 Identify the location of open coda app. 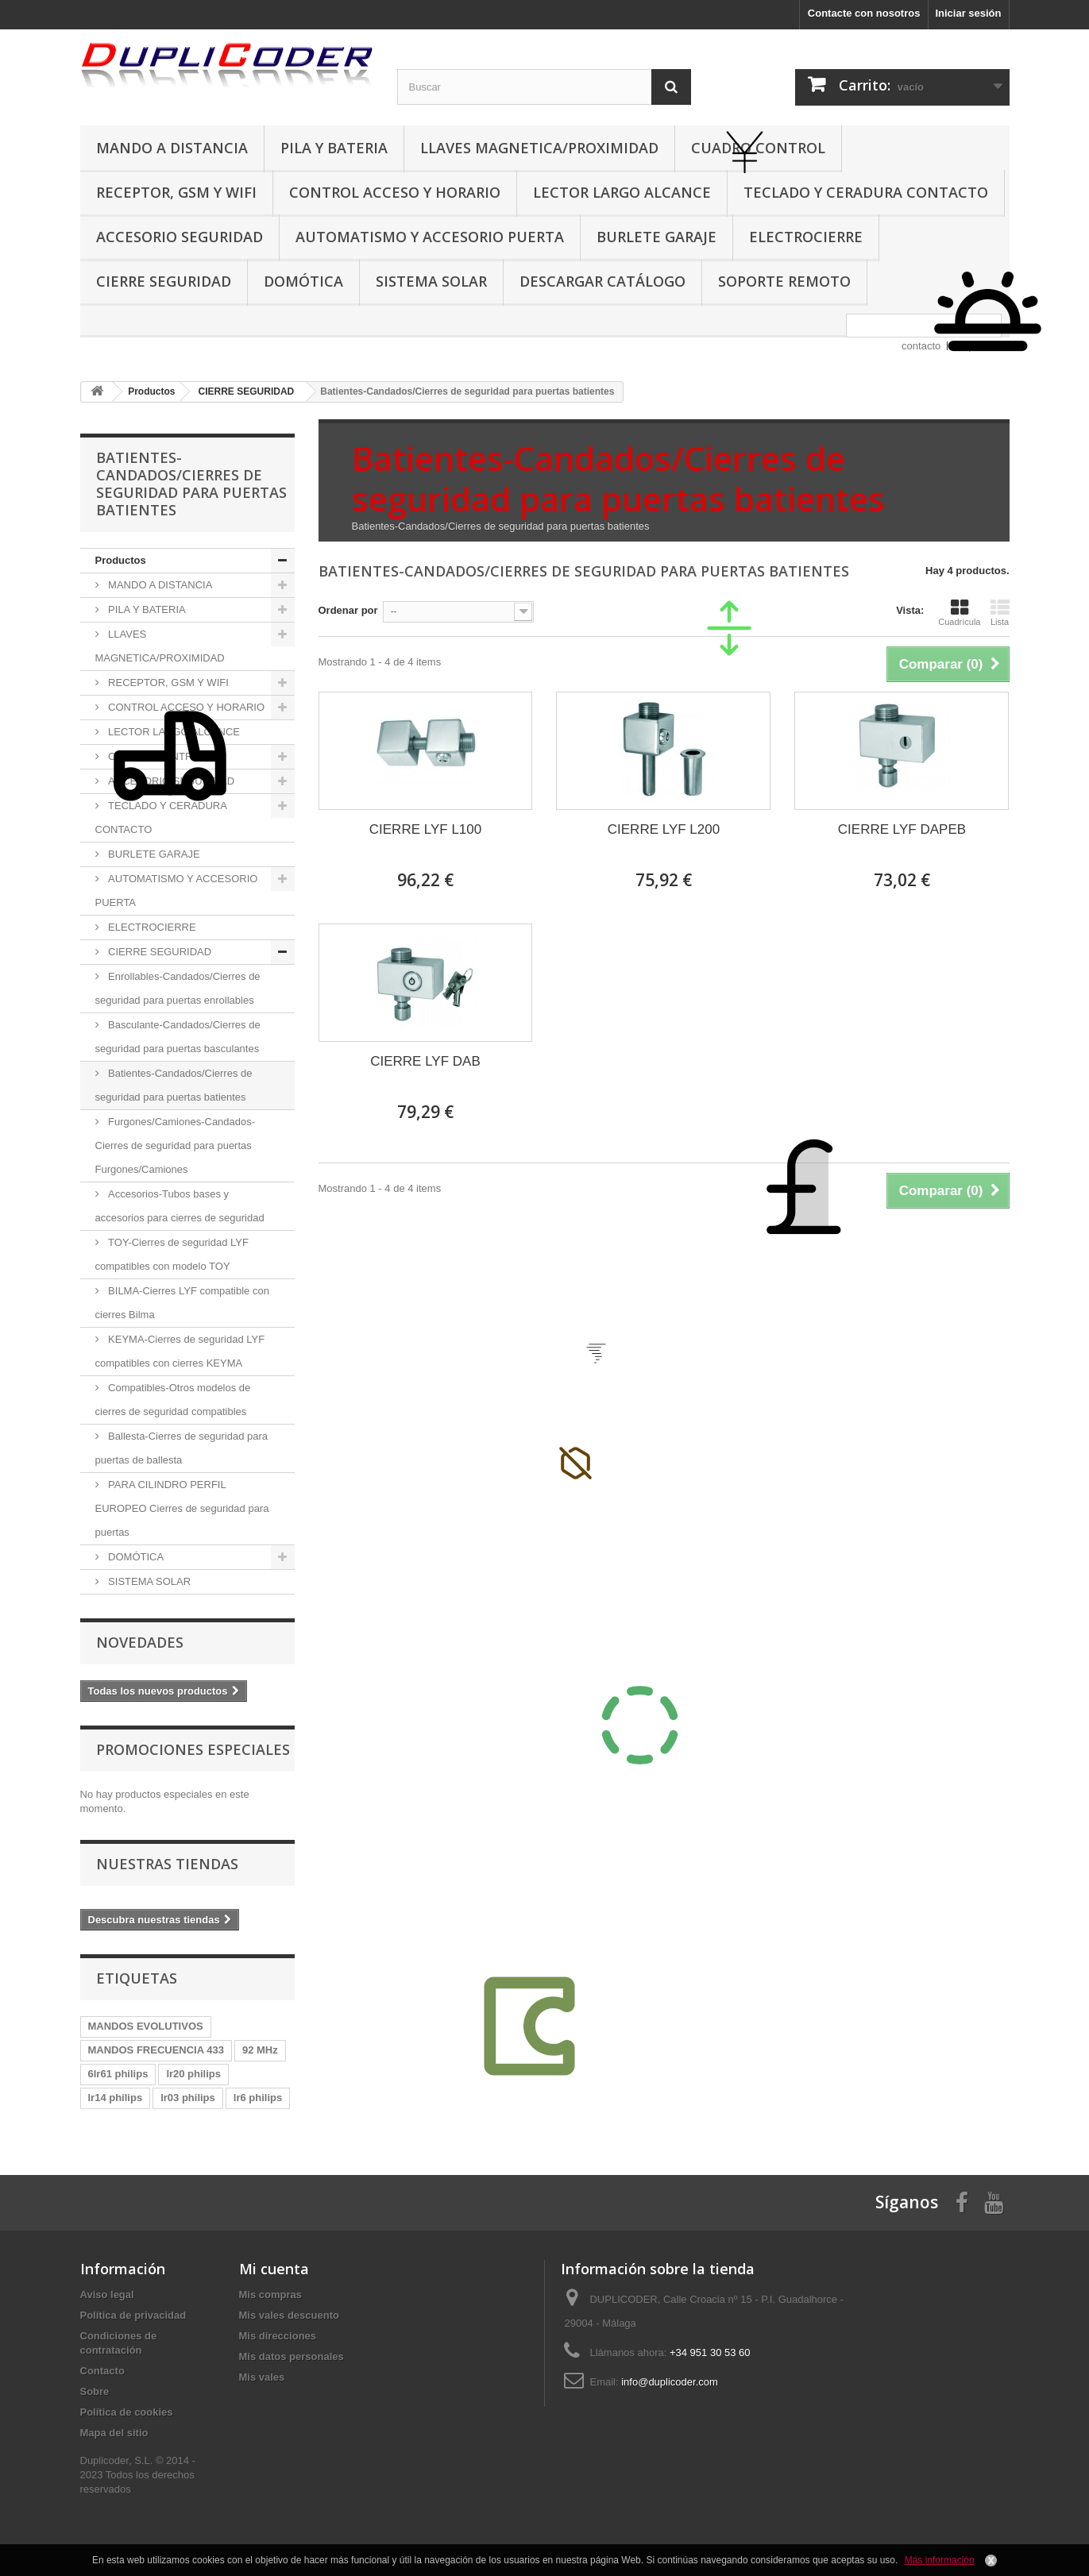
(529, 2026).